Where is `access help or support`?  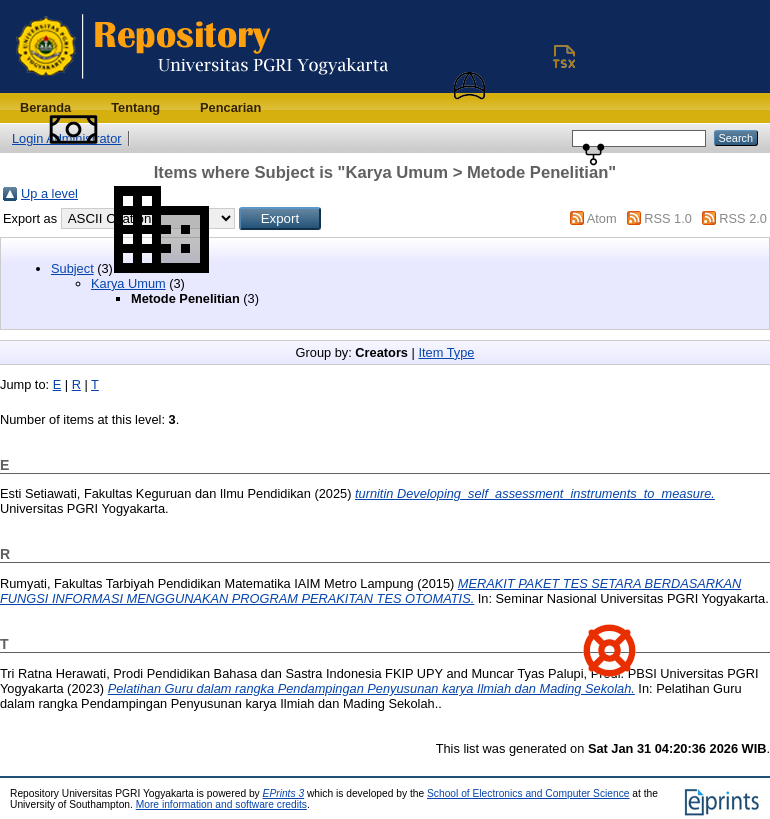 access help or support is located at coordinates (609, 650).